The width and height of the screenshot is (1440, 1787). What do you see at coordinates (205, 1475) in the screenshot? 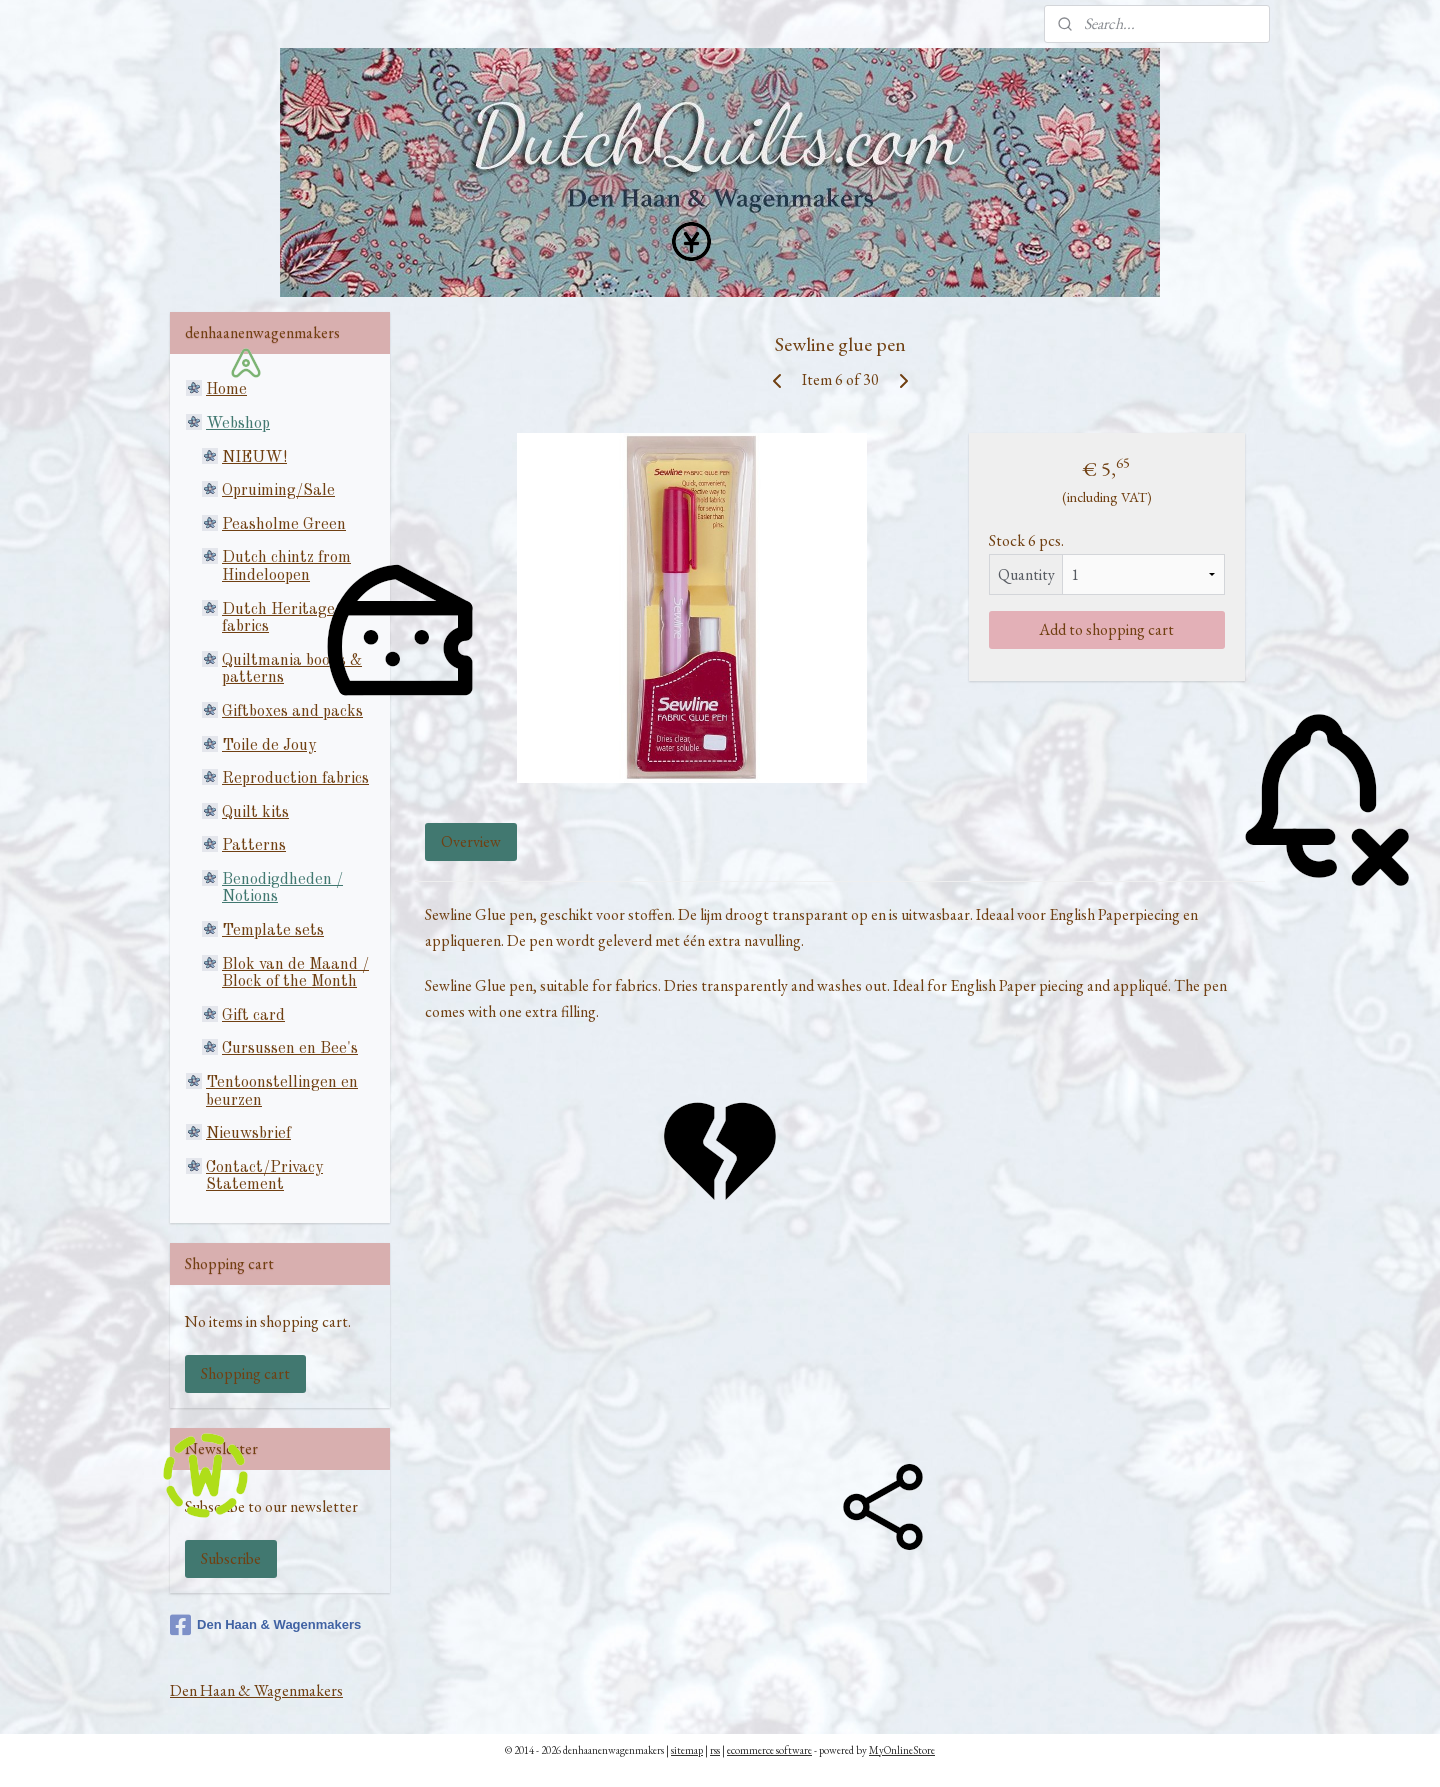
I see `indicates a pending or in-progress word processor document` at bounding box center [205, 1475].